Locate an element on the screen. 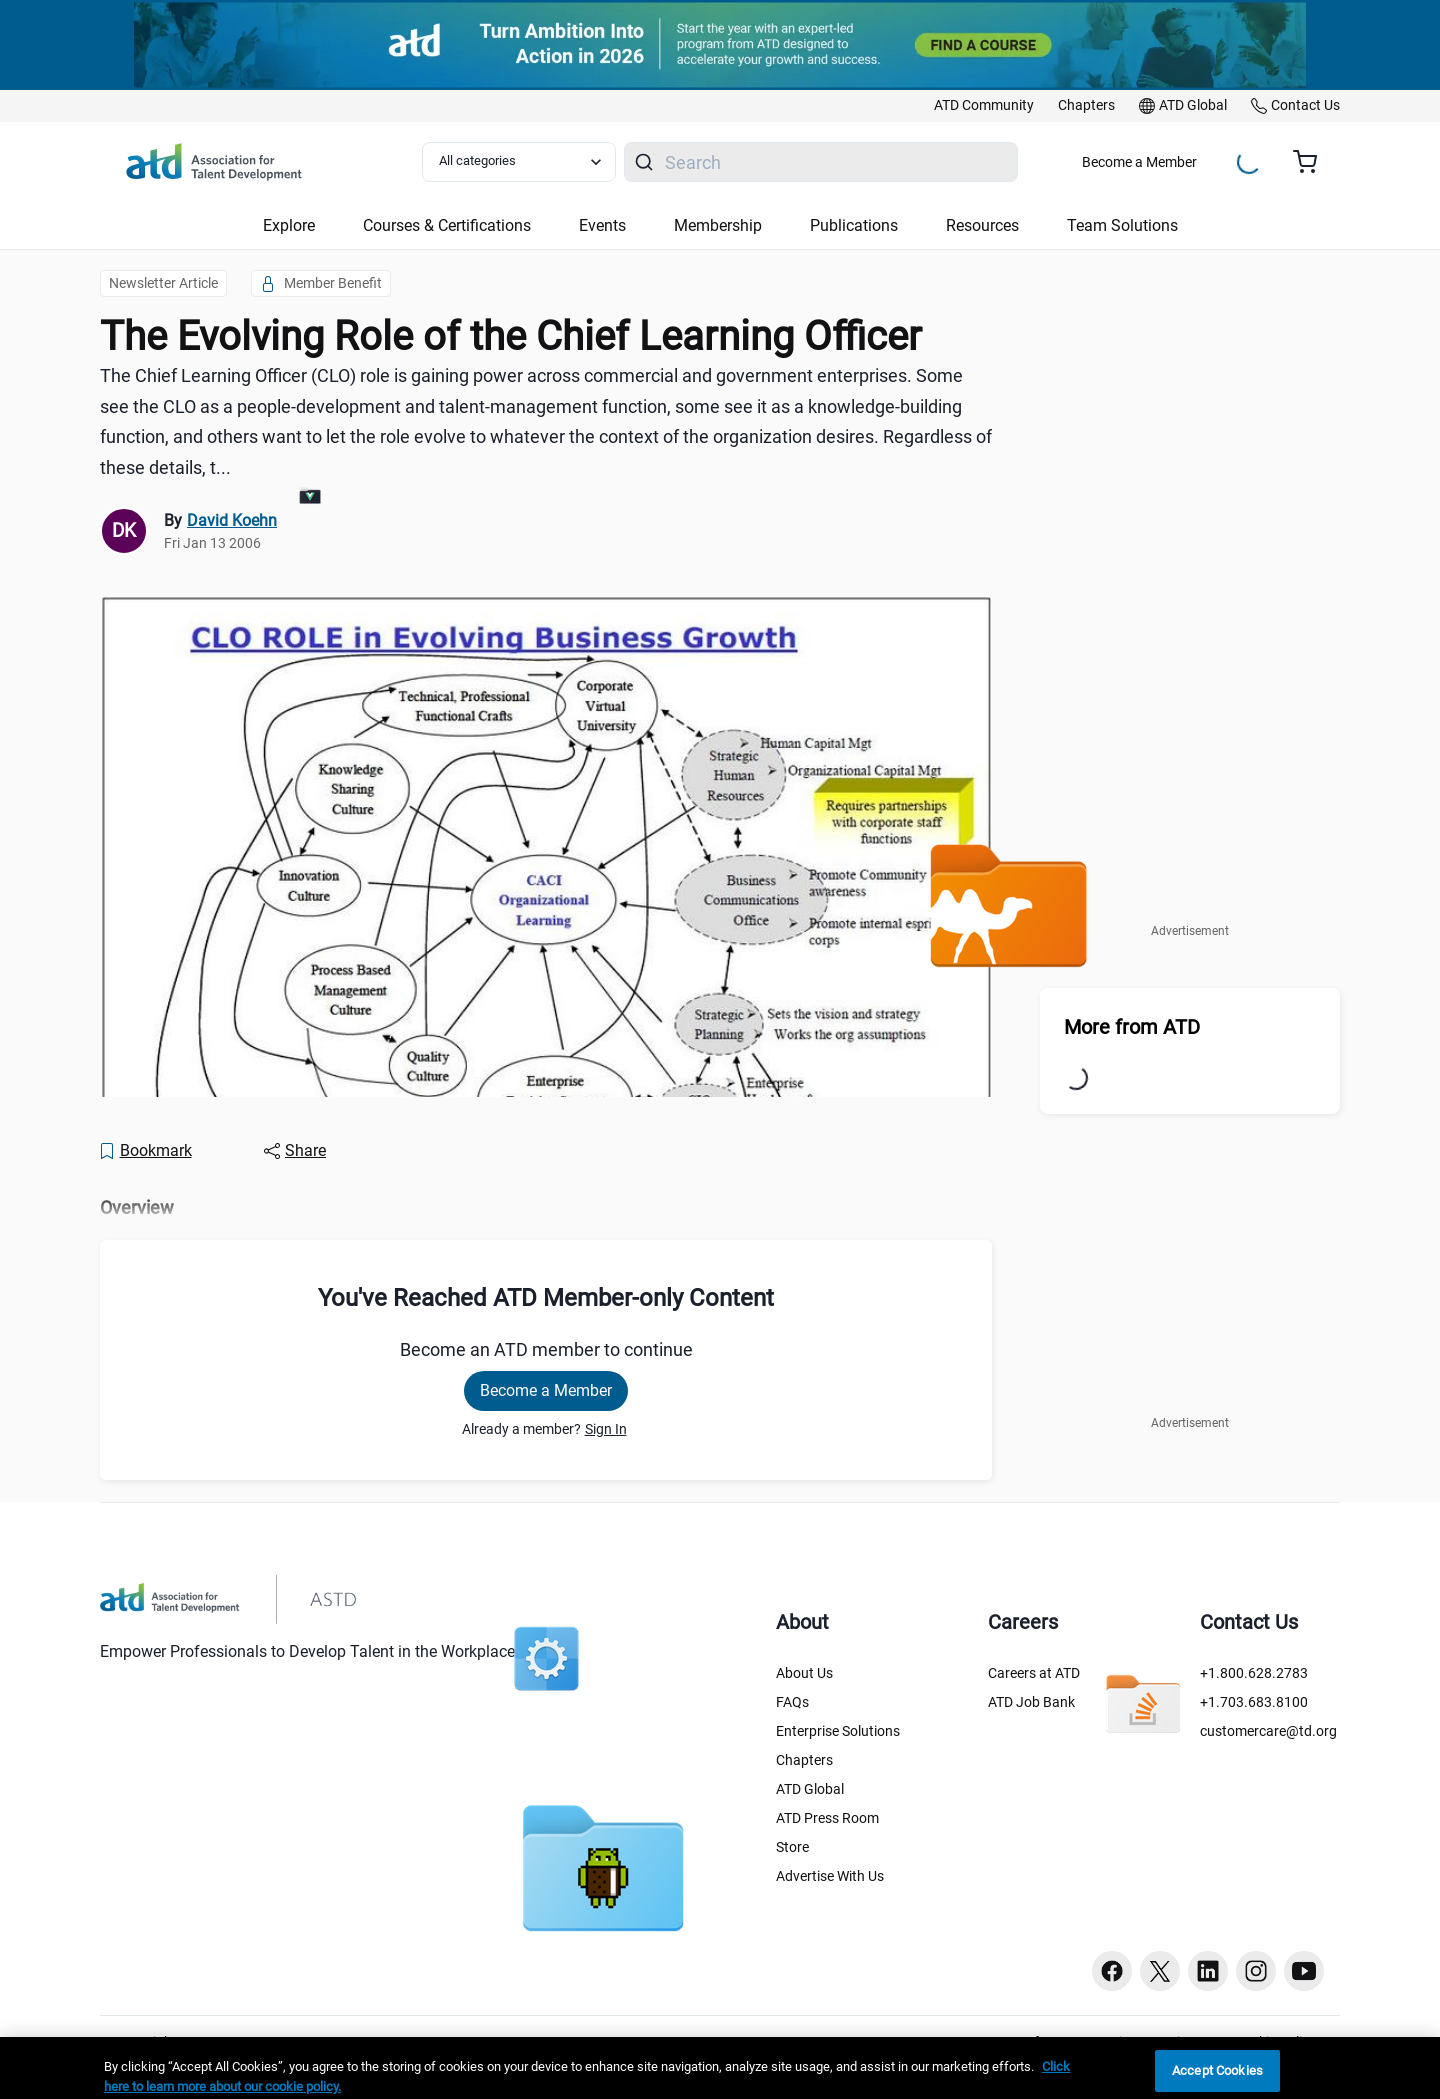 This screenshot has width=1440, height=2099. open folder containing stack overflow resources is located at coordinates (1143, 1706).